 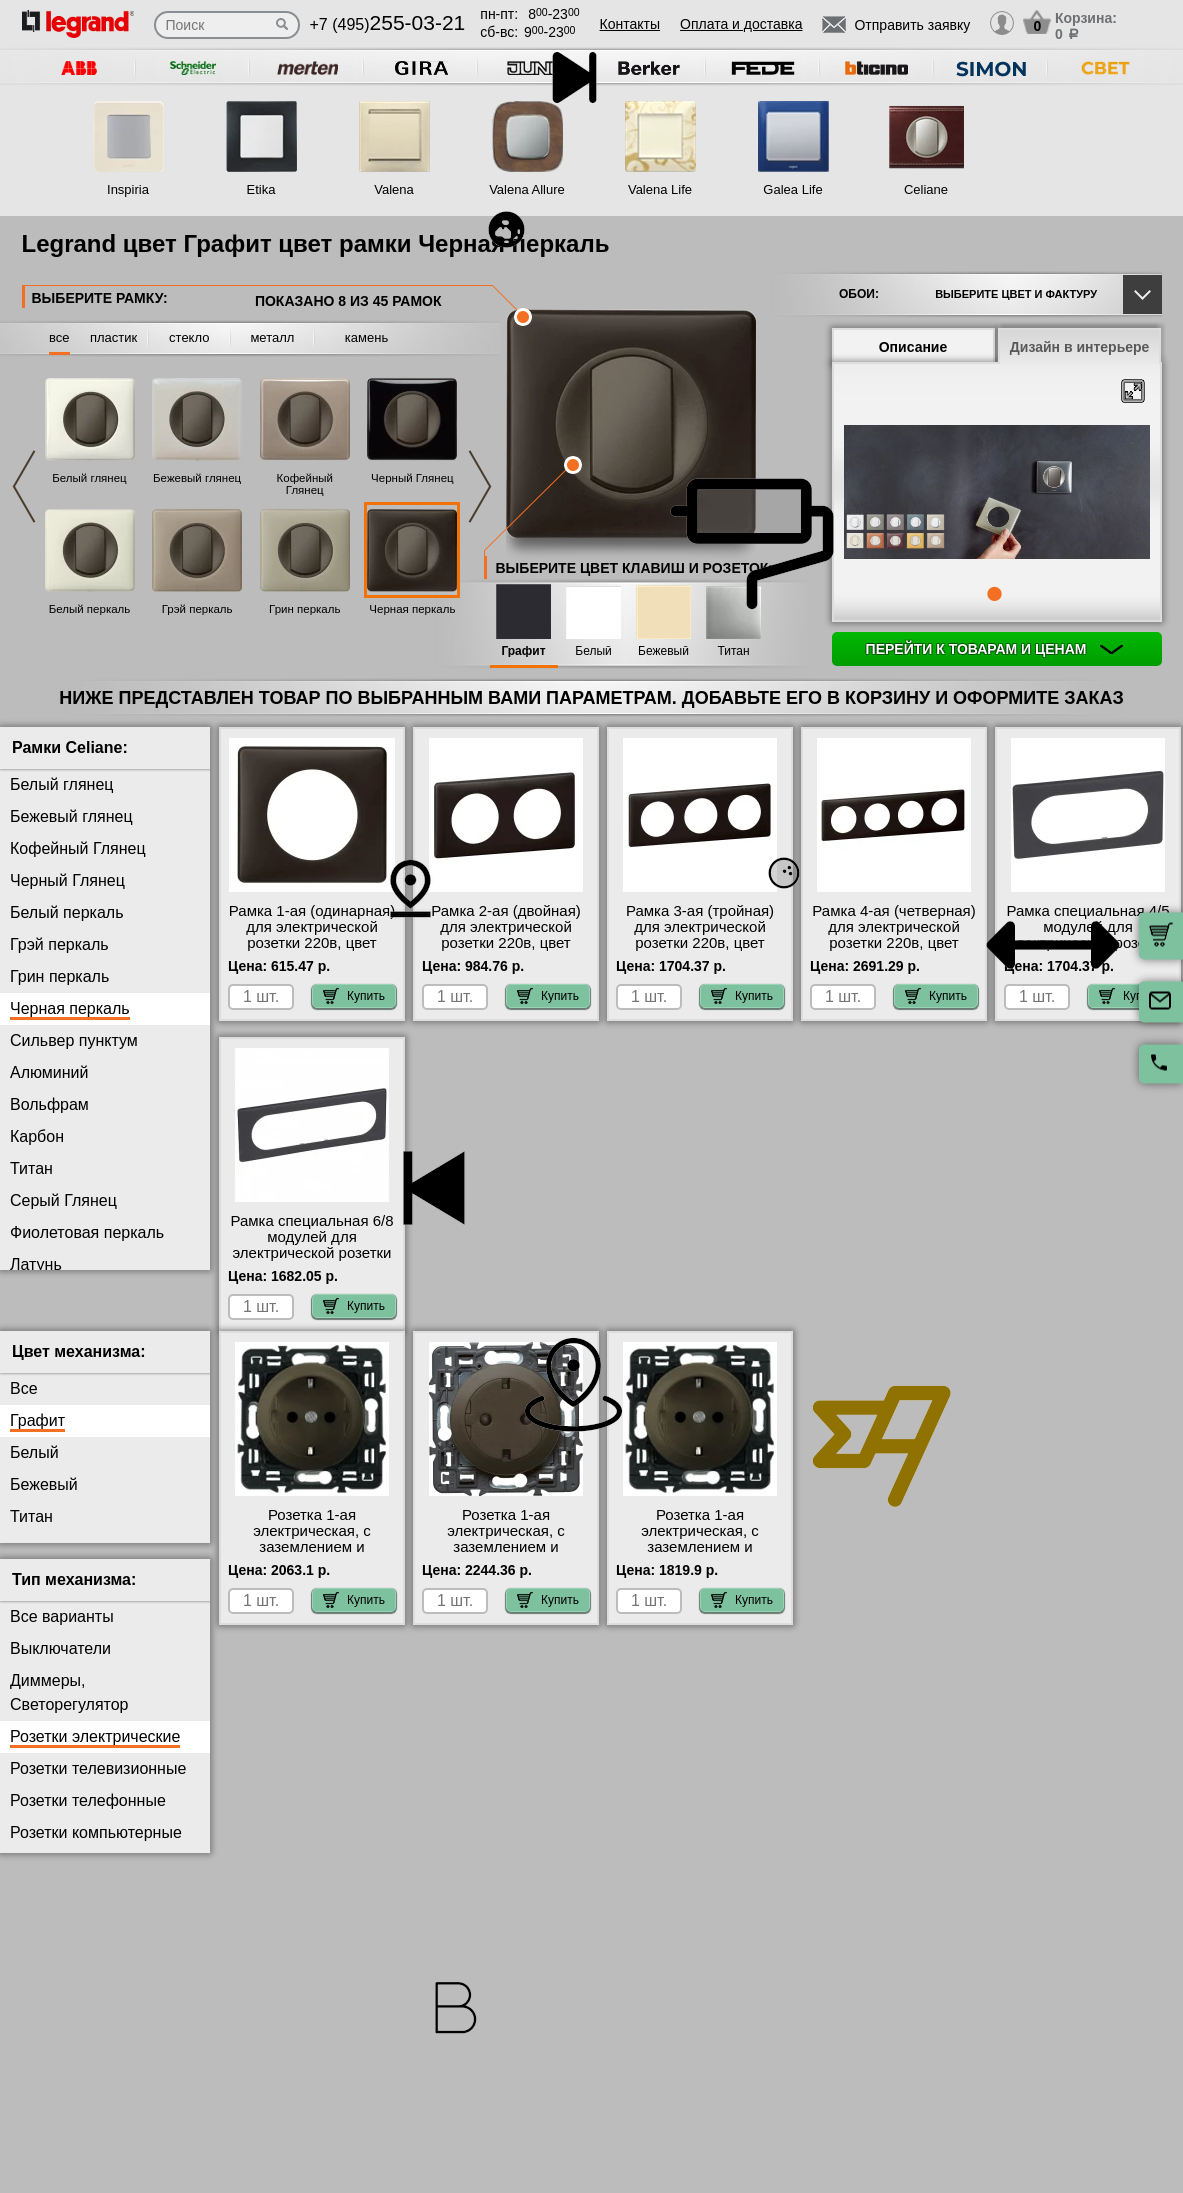 I want to click on skip to previous track, so click(x=434, y=1188).